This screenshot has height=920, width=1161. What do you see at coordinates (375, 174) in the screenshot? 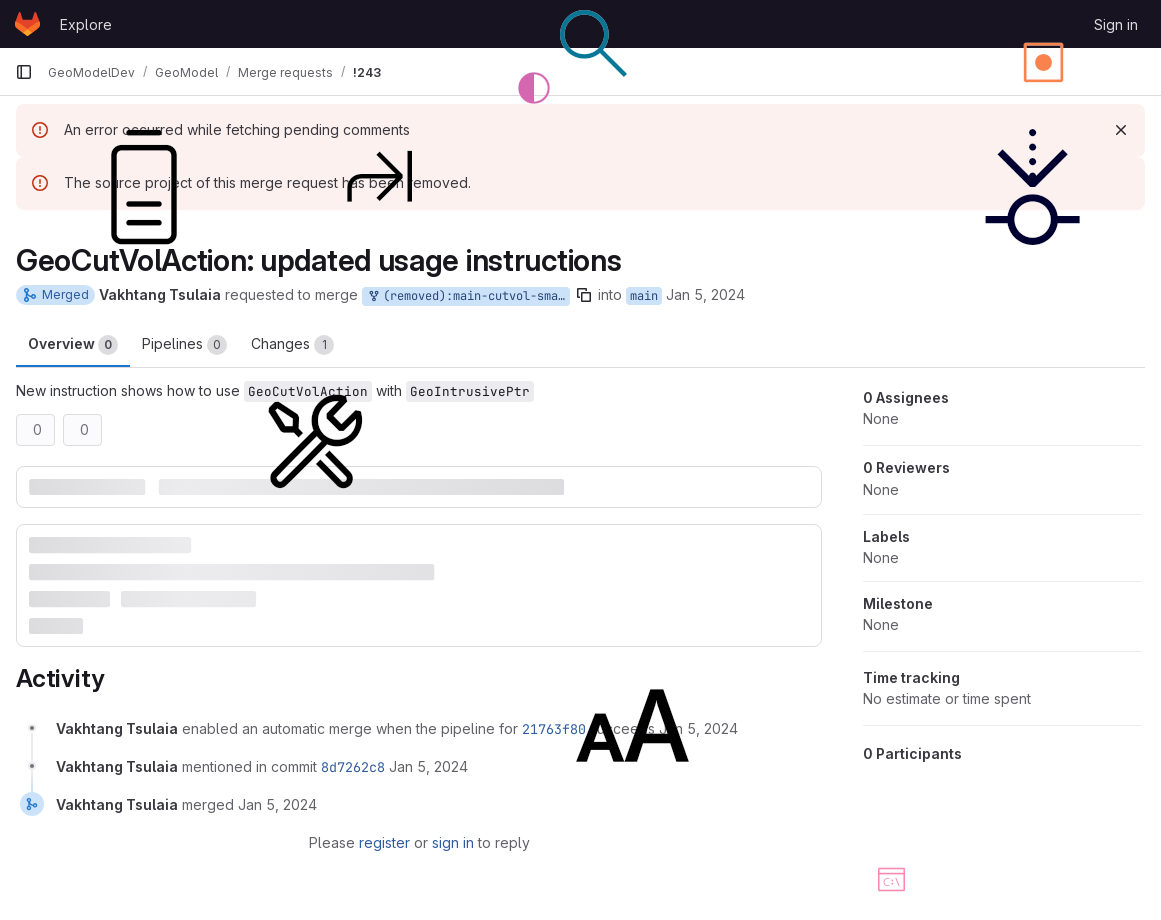
I see `move cursor to next tab stop` at bounding box center [375, 174].